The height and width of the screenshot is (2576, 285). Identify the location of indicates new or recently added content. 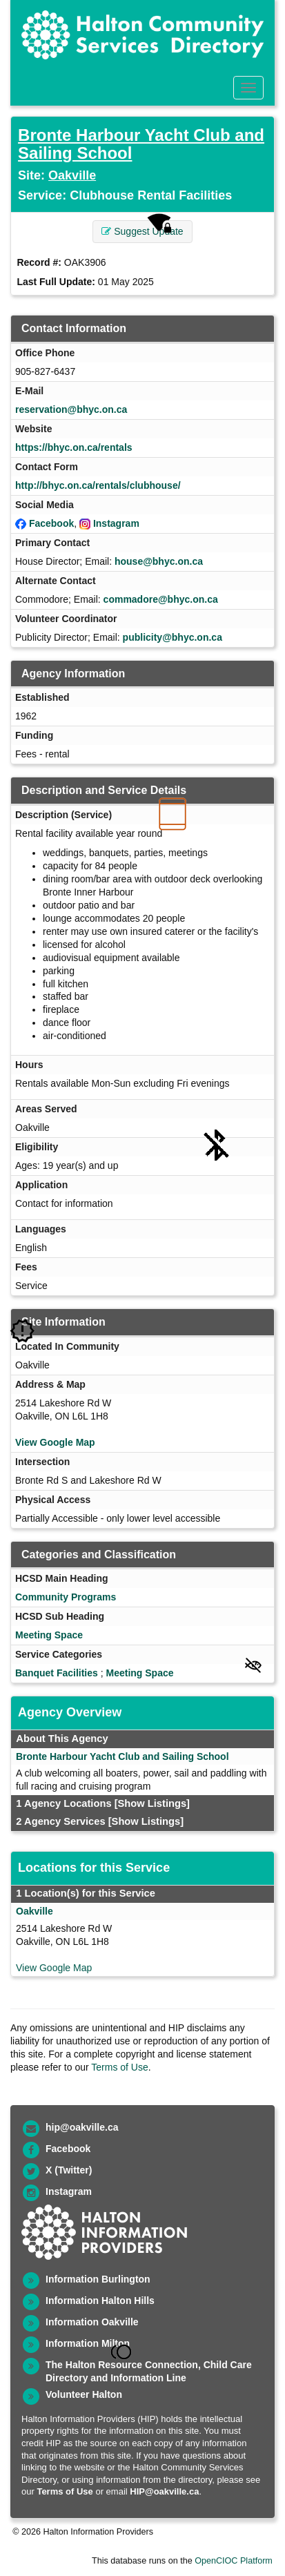
(22, 1330).